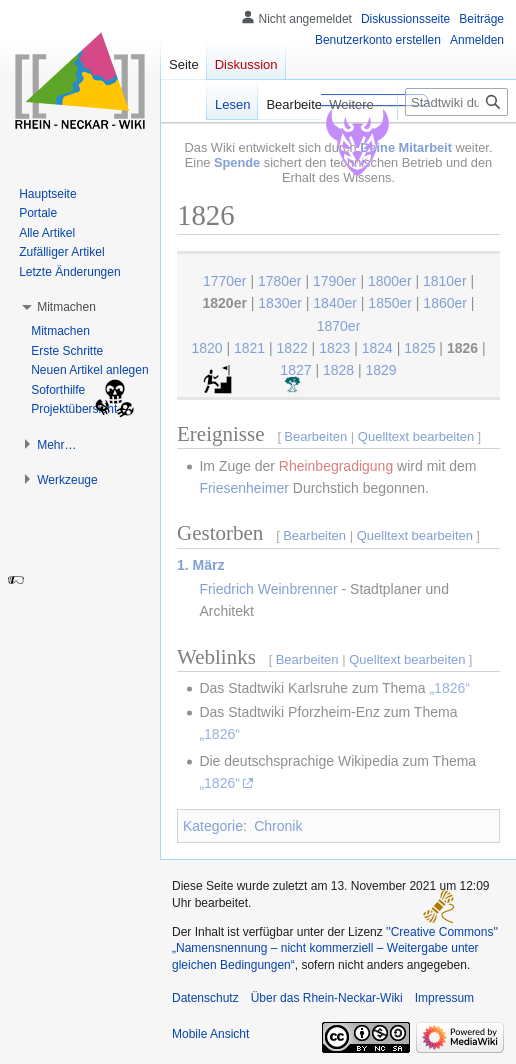 The height and width of the screenshot is (1064, 516). Describe the element at coordinates (357, 142) in the screenshot. I see `select a villain or antagonist character` at that location.